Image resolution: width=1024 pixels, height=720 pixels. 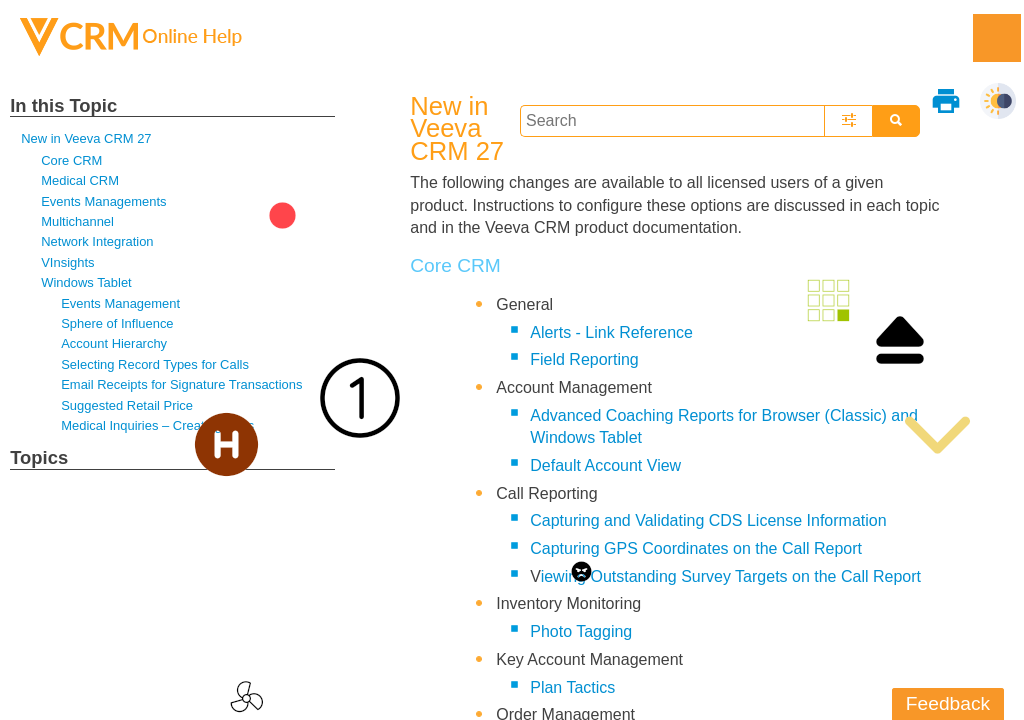 I want to click on indicates the first step in a process or sequence, so click(x=360, y=398).